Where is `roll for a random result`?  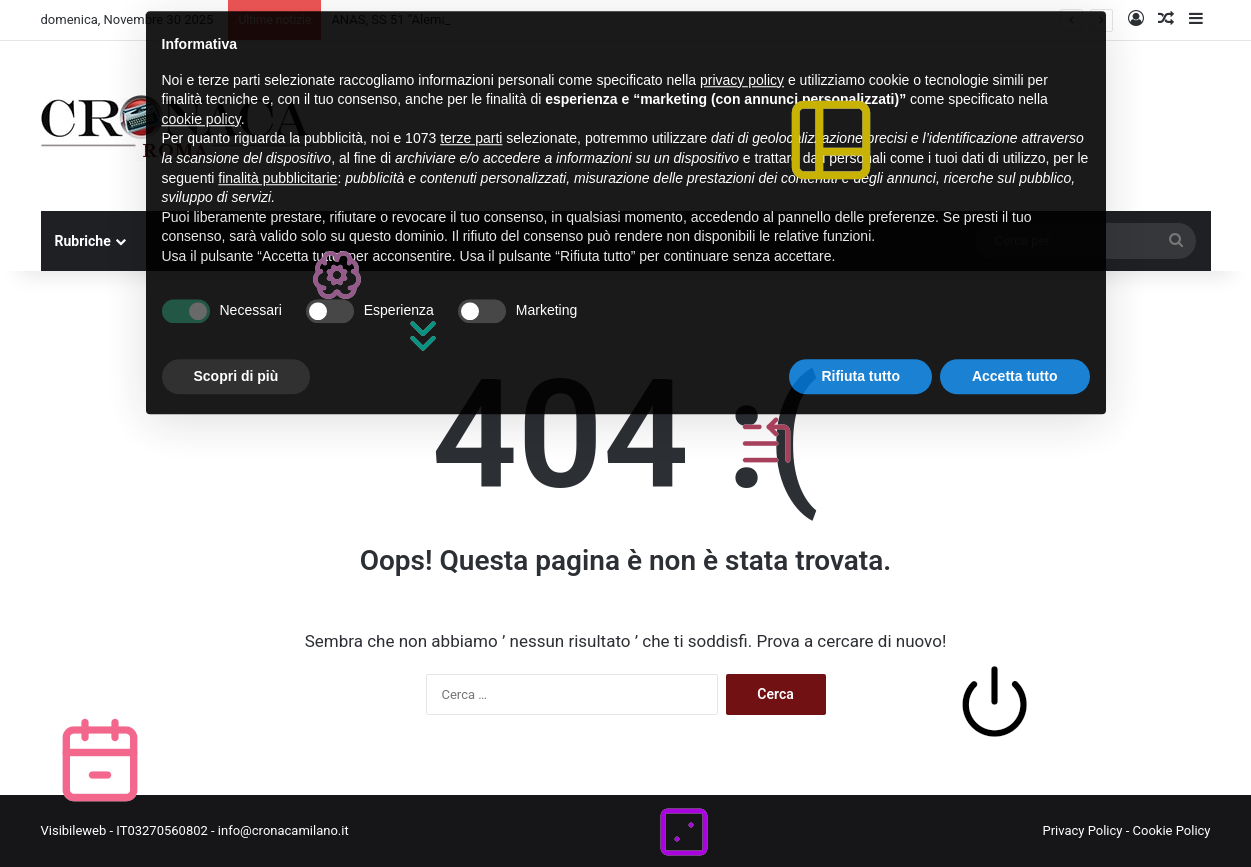 roll for a random result is located at coordinates (684, 832).